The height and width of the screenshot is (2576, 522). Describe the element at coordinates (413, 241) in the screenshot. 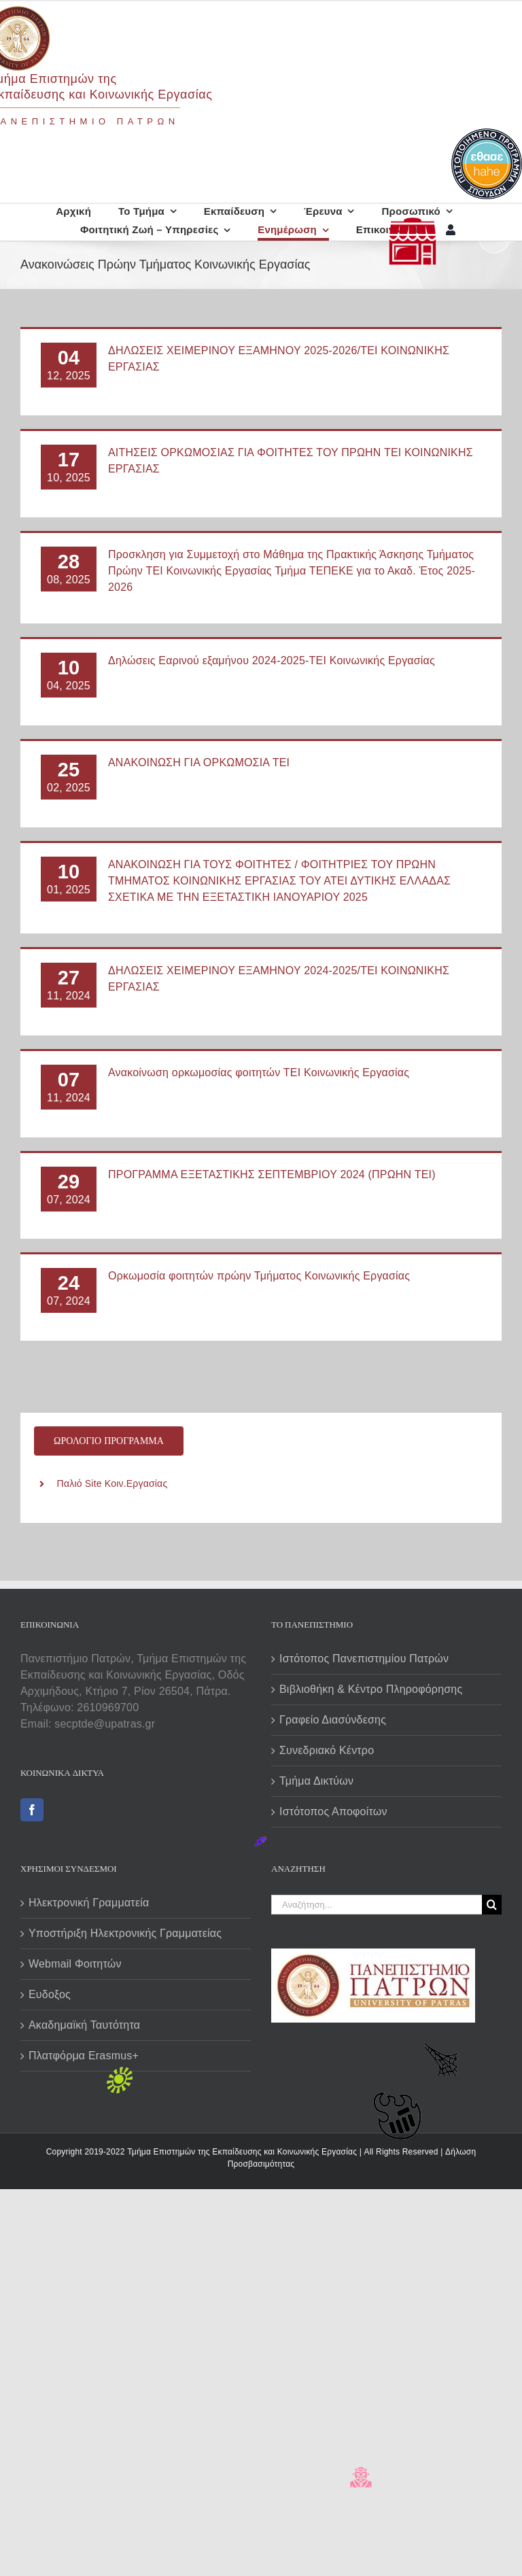

I see `open the in-game shop or store` at that location.